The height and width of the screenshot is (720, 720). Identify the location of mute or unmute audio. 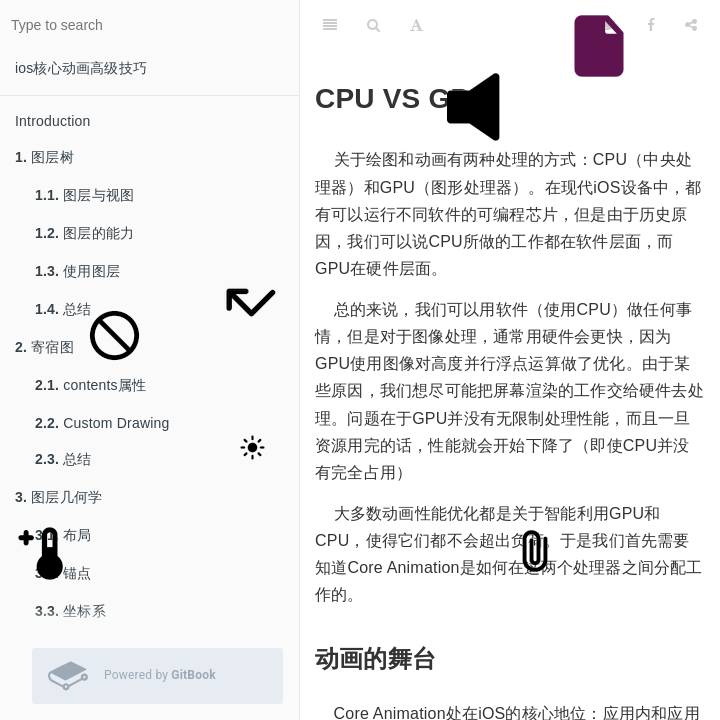
(477, 107).